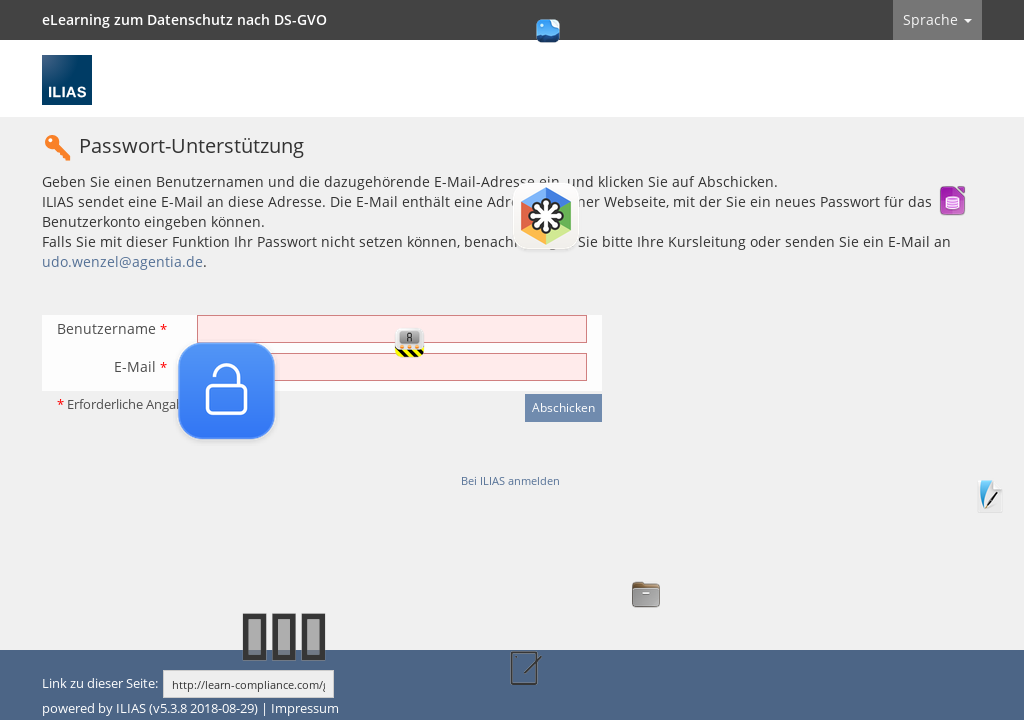  Describe the element at coordinates (972, 497) in the screenshot. I see `a scribus document file` at that location.